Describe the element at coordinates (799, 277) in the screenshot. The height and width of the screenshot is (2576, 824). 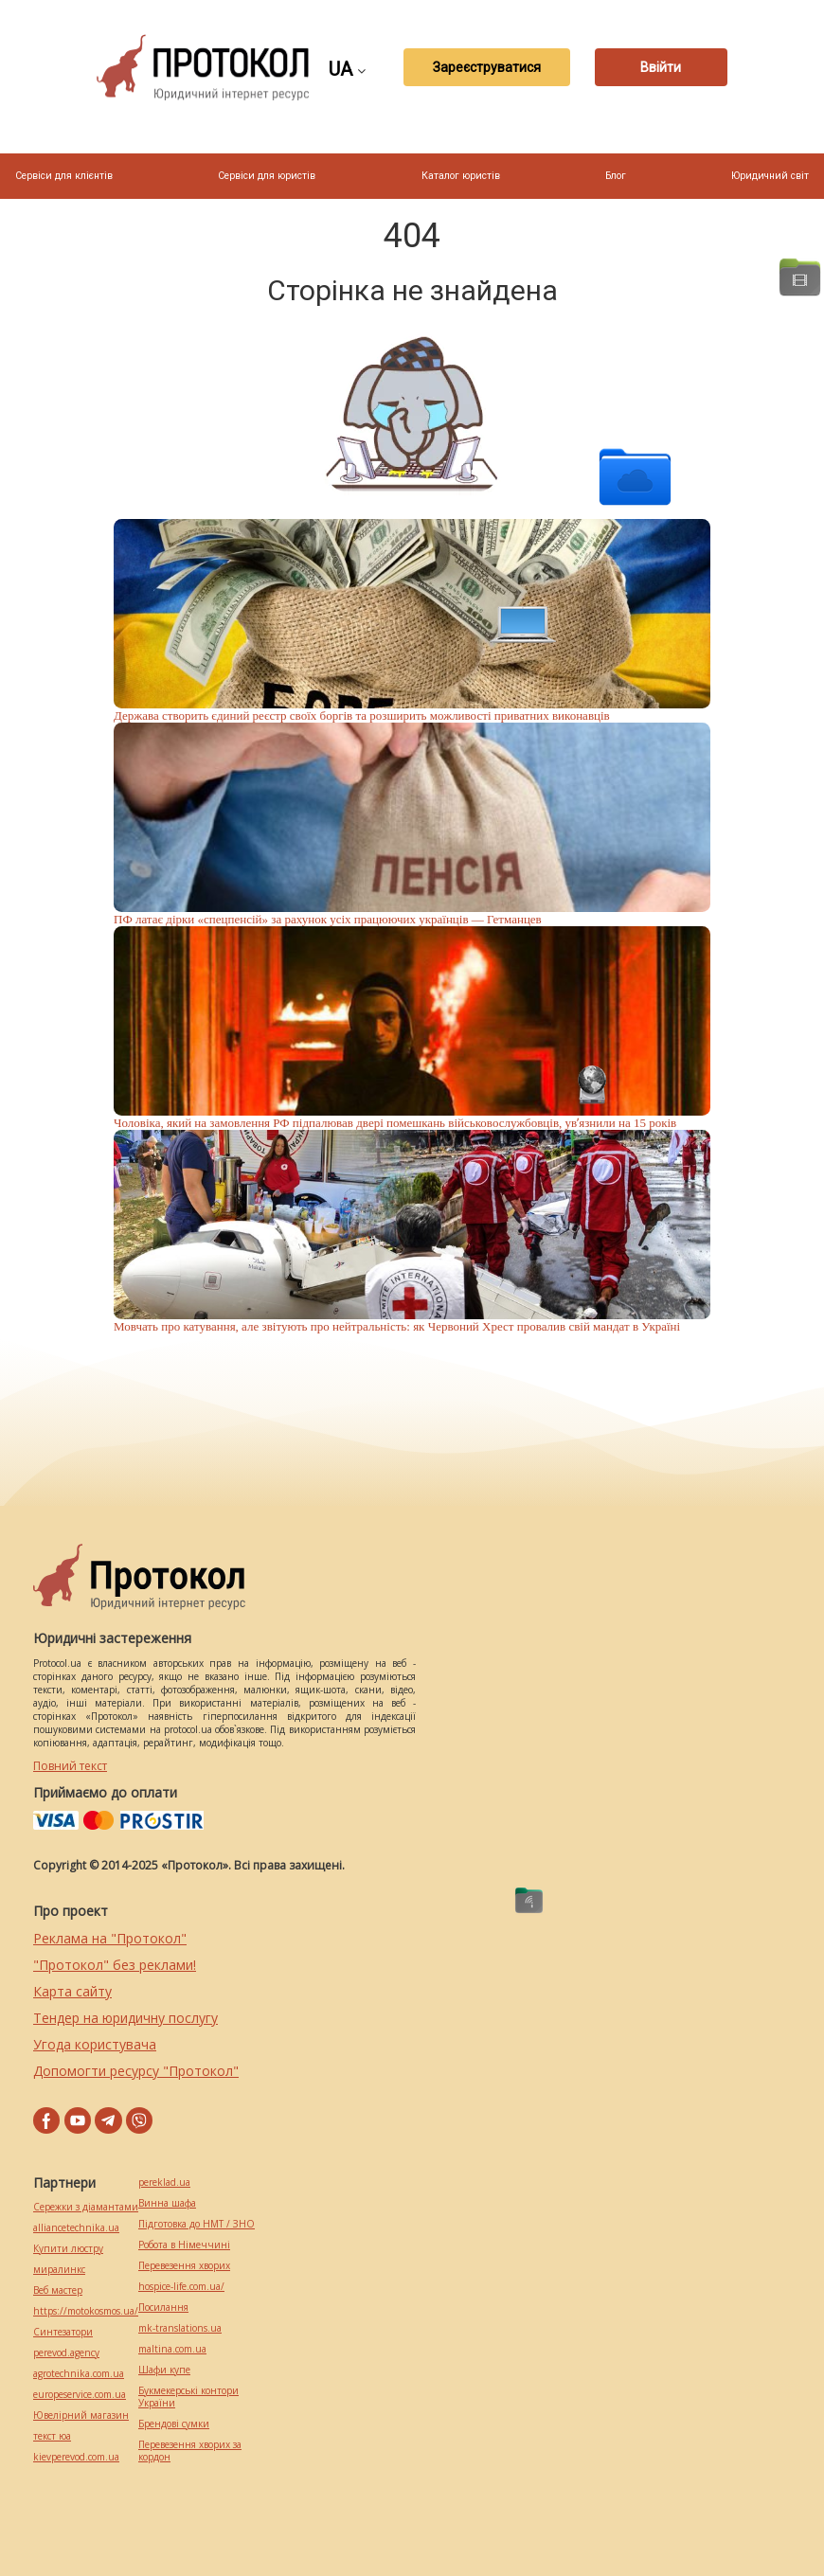
I see `open your videos folder` at that location.